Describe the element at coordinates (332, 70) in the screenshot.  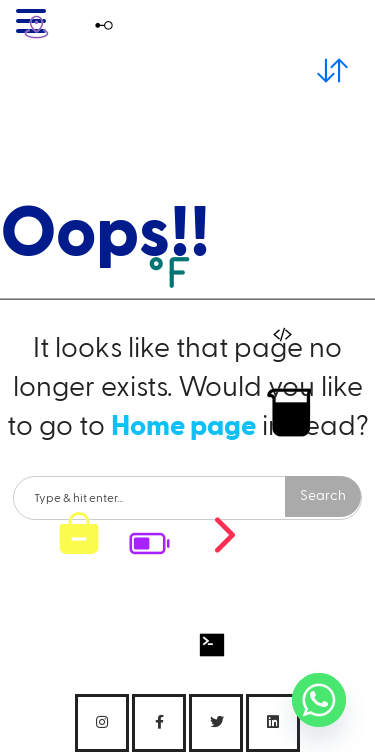
I see `swap or reorder items vertically` at that location.